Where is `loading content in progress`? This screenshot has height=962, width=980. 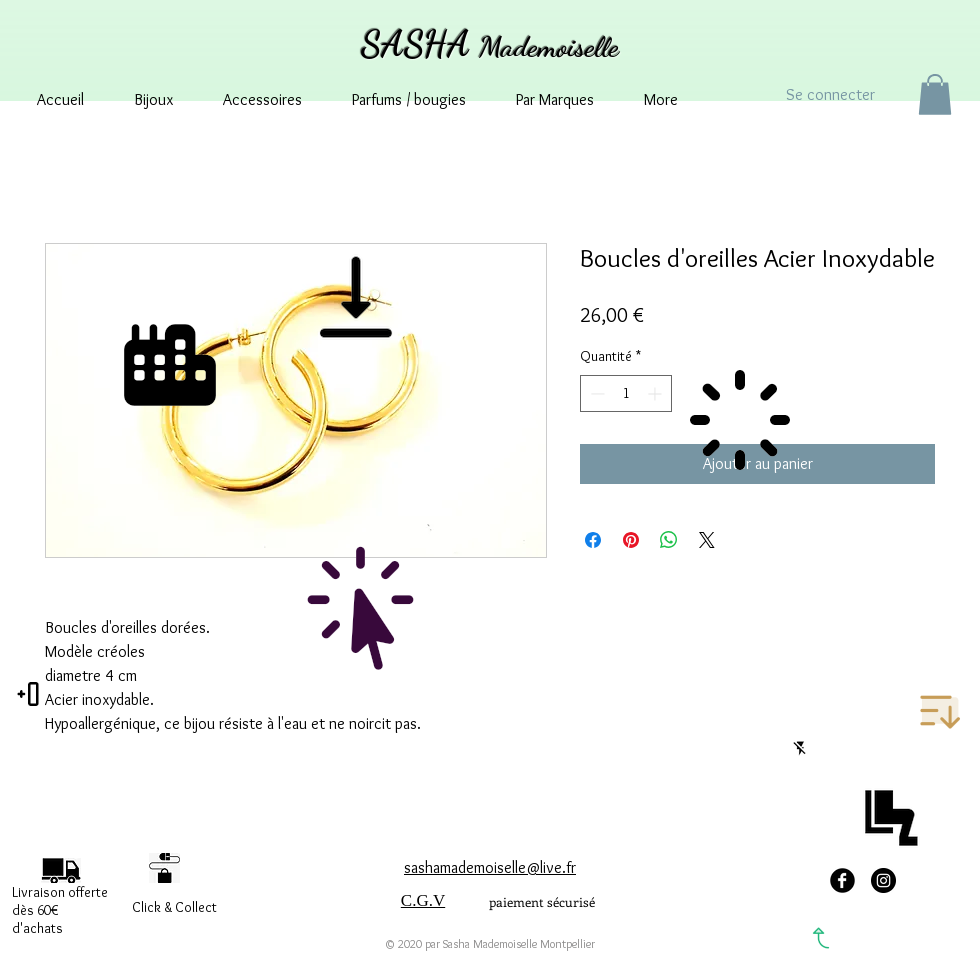 loading content in progress is located at coordinates (740, 420).